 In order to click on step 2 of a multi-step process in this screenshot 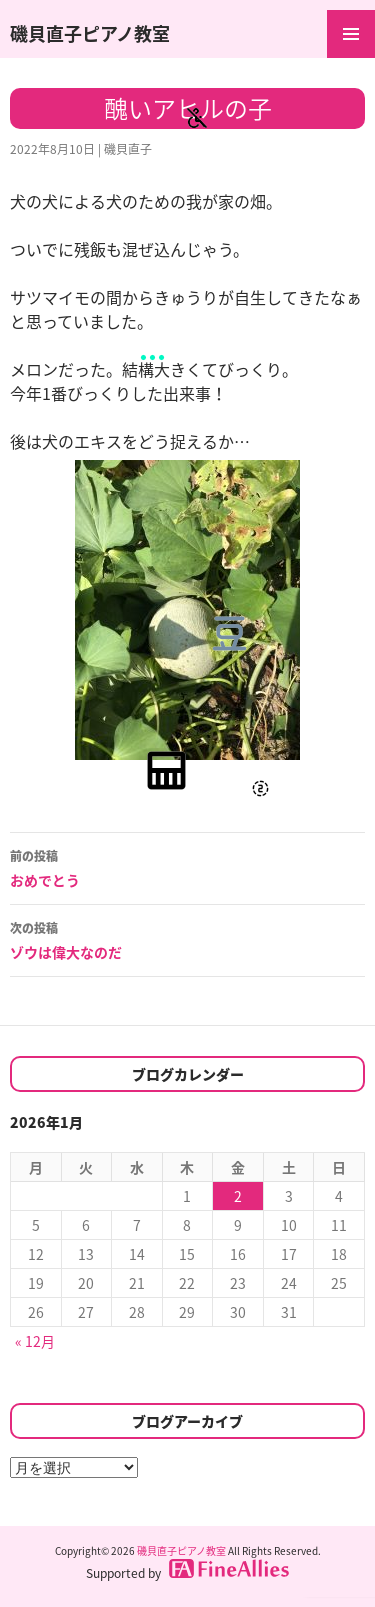, I will do `click(260, 788)`.